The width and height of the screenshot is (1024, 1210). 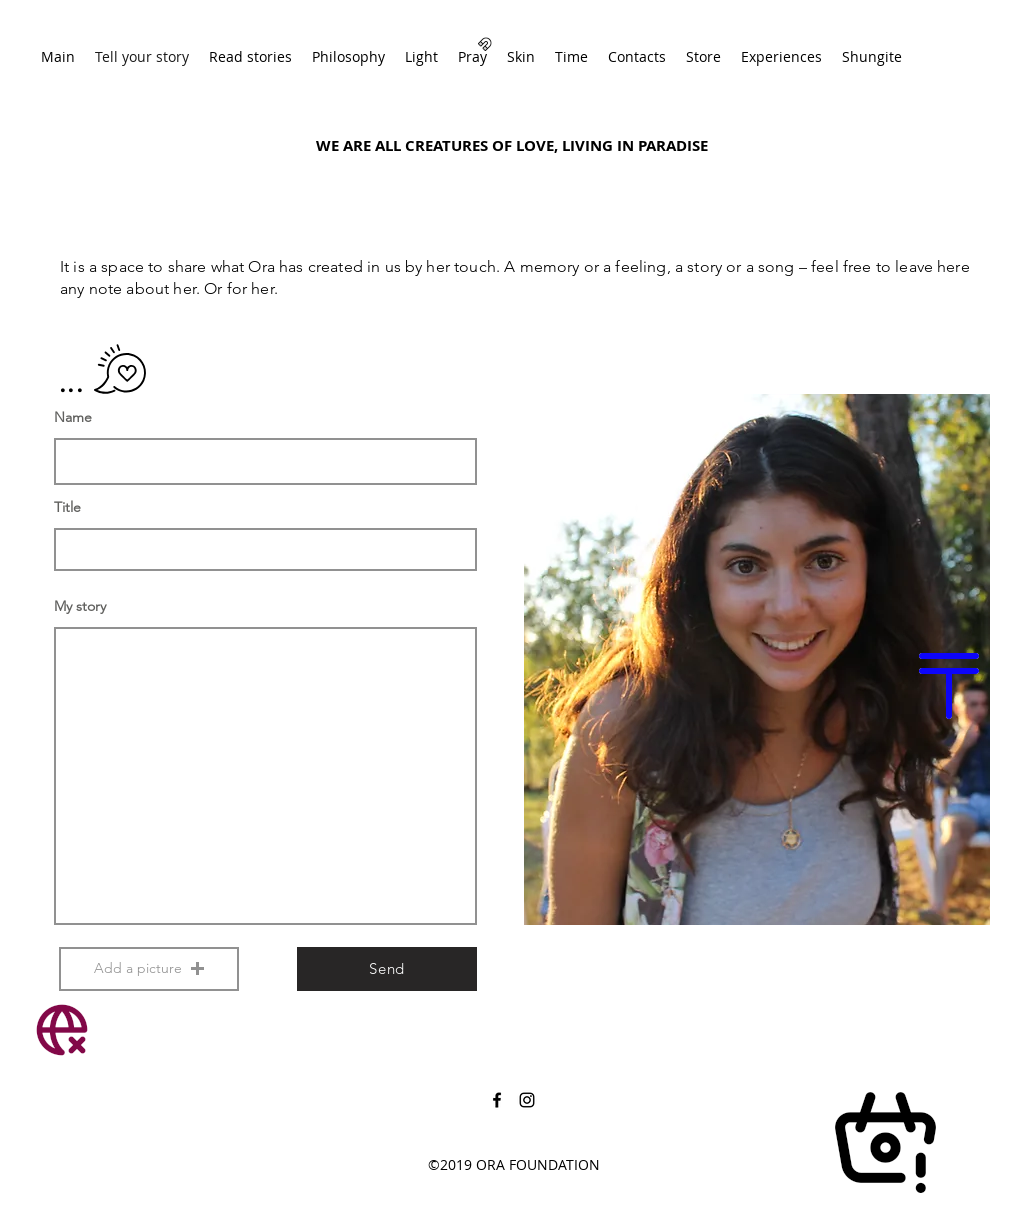 What do you see at coordinates (62, 1030) in the screenshot?
I see `no internet connection` at bounding box center [62, 1030].